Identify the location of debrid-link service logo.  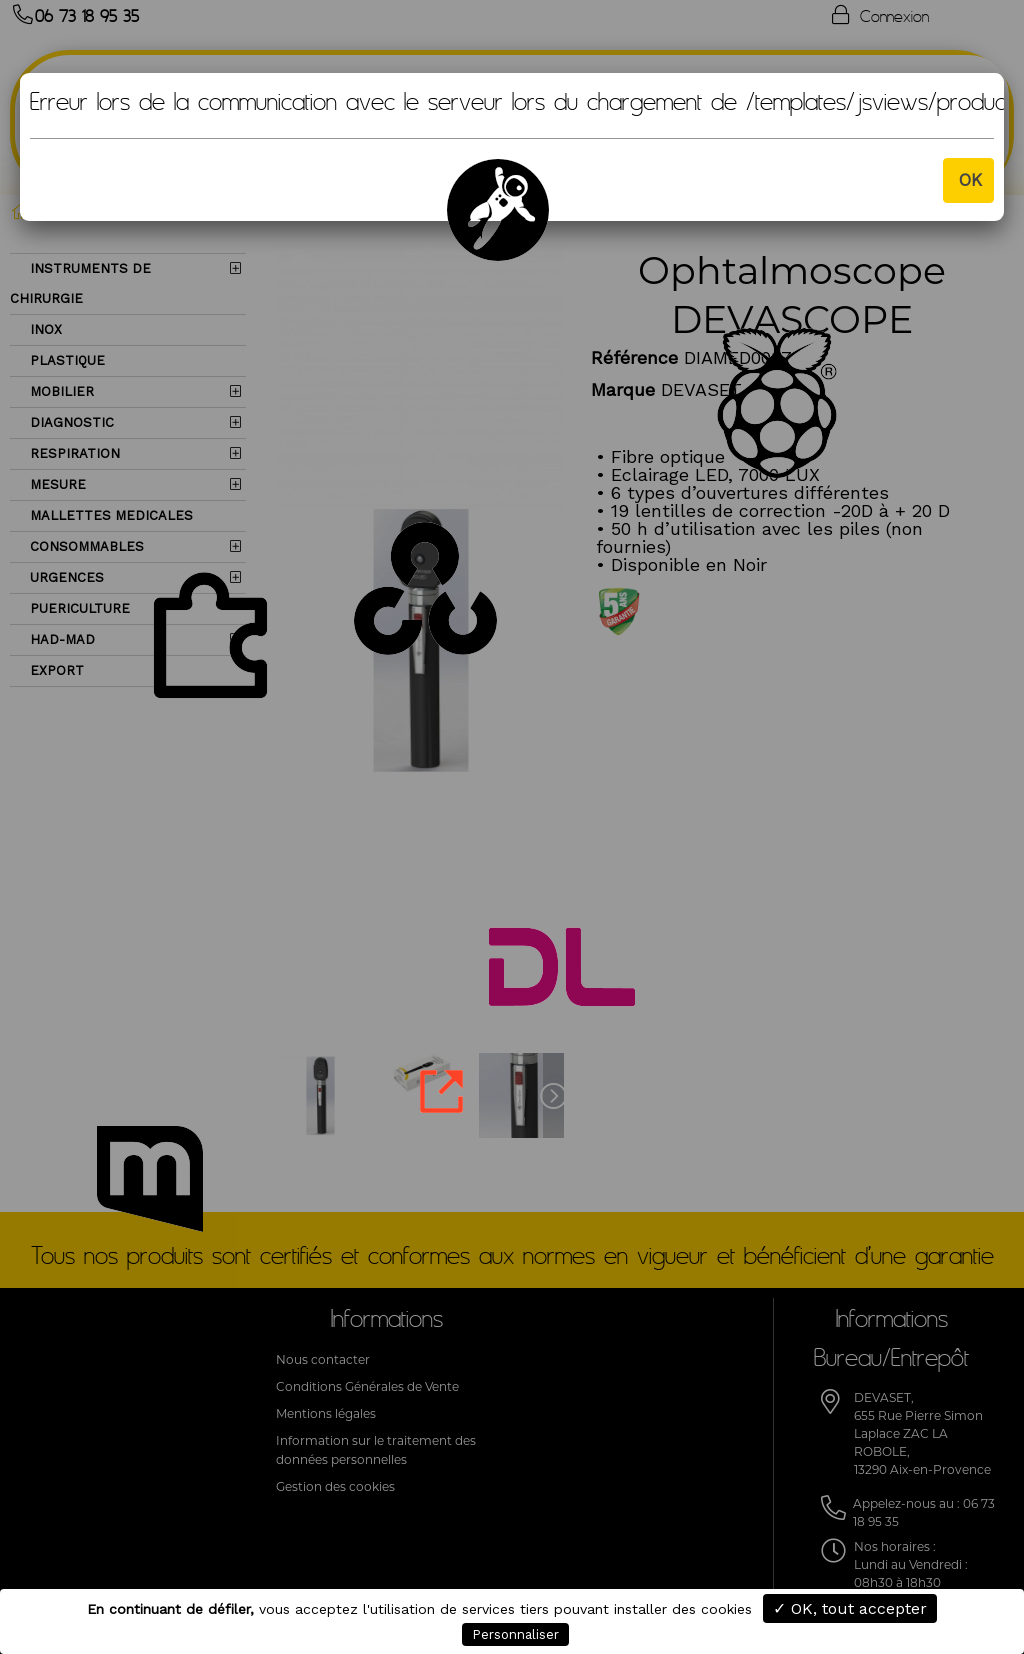
(562, 967).